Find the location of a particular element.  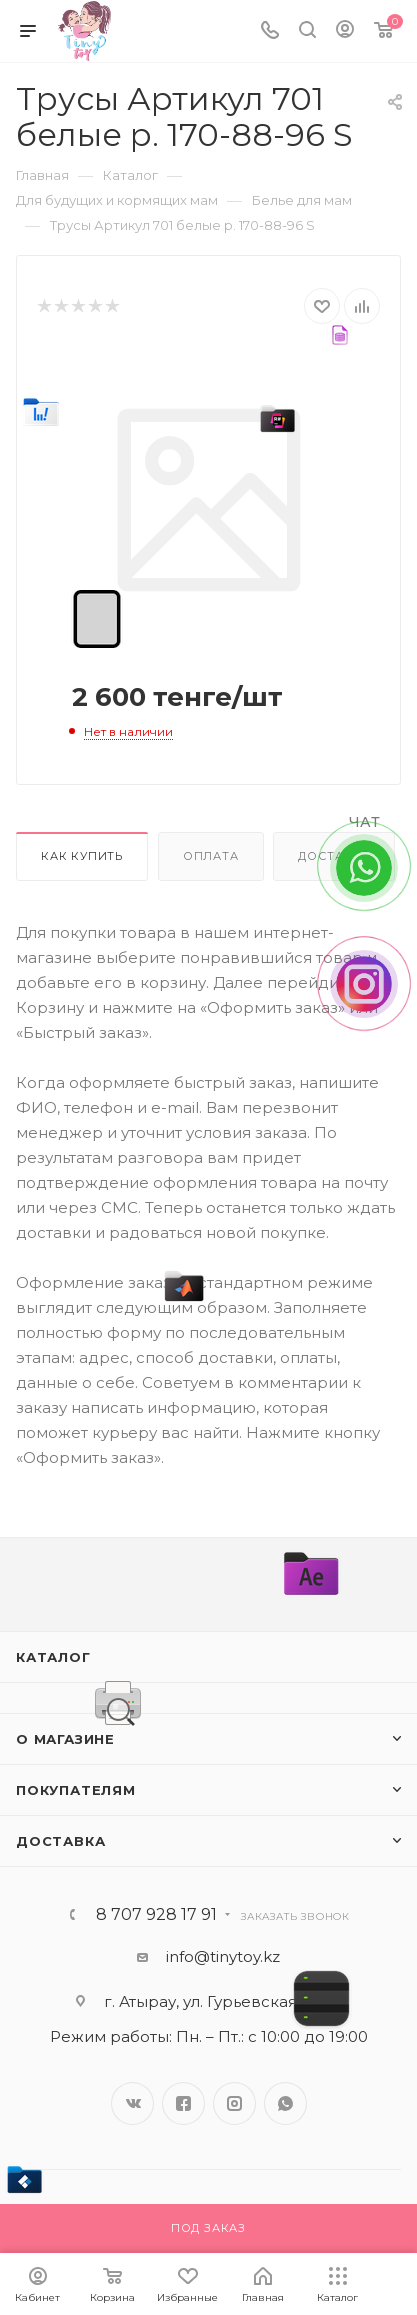

open 4k downloader files folder is located at coordinates (41, 413).